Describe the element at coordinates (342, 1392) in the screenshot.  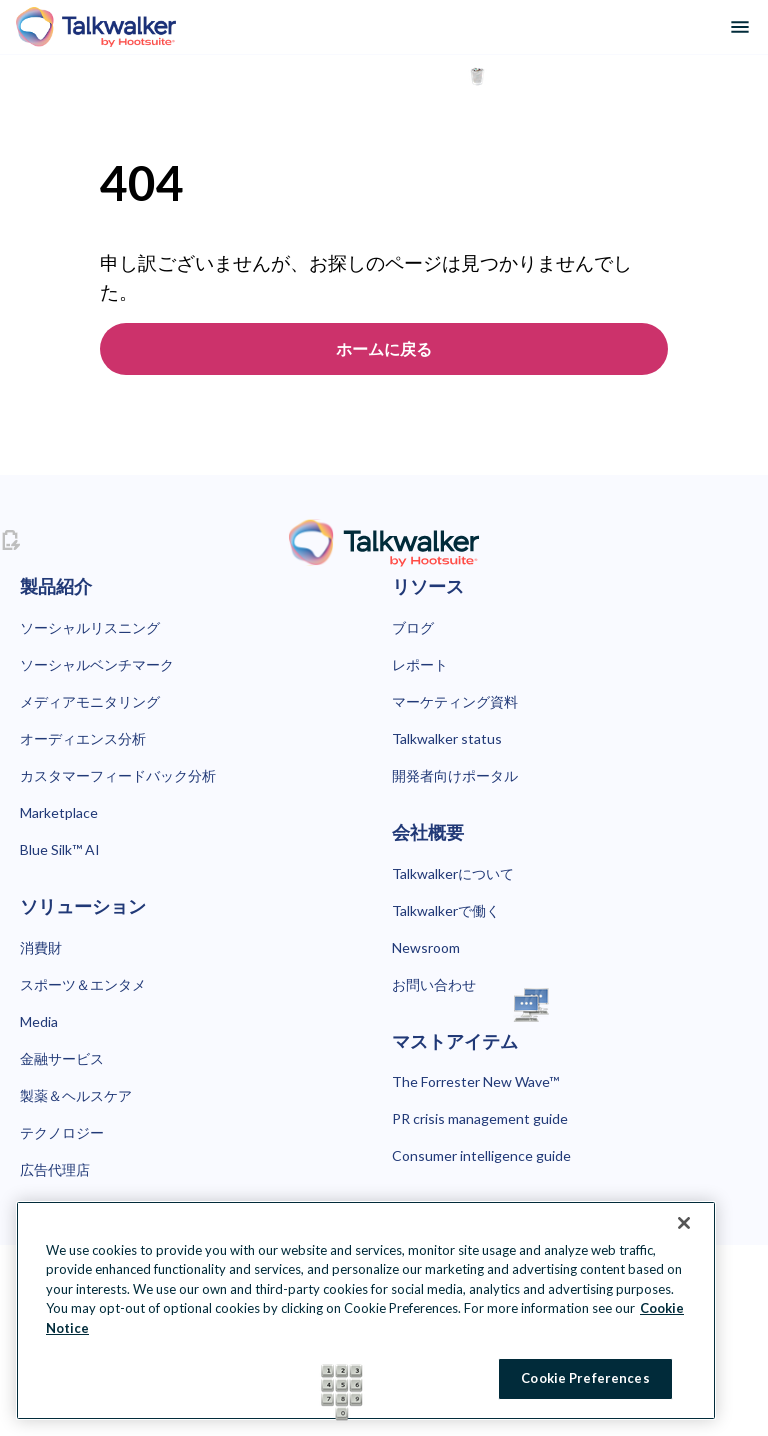
I see `open phone dialpad for entering numbers` at that location.